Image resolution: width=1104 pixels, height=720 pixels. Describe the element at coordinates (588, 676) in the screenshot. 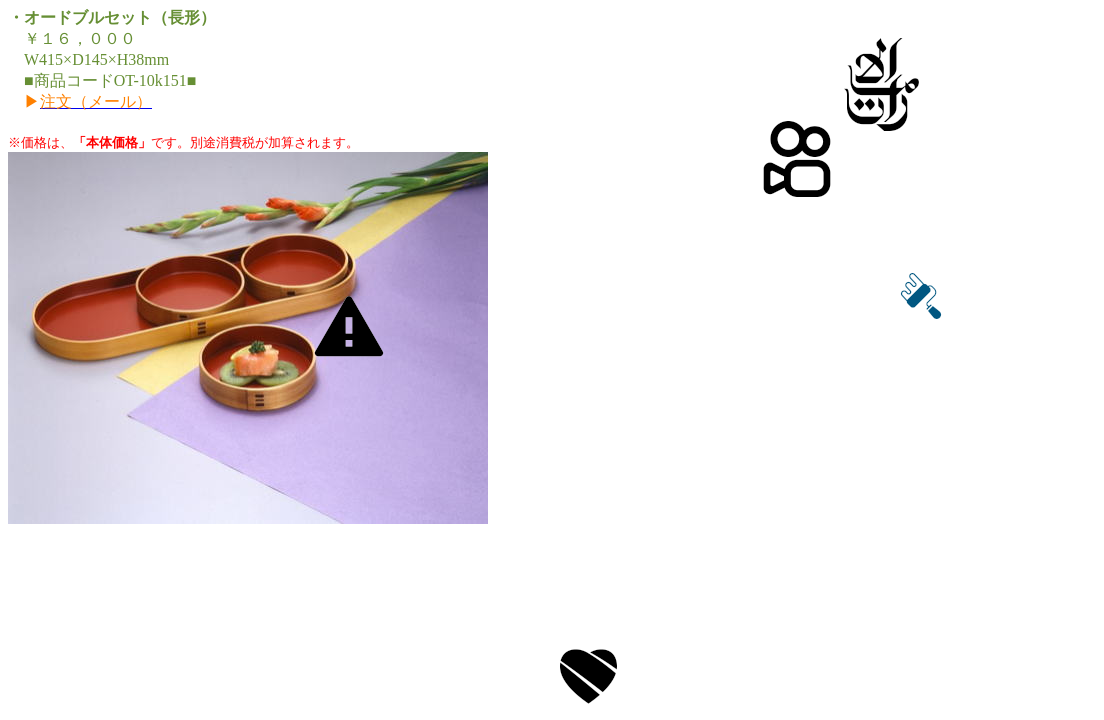

I see `open the Southwest Airlines app` at that location.